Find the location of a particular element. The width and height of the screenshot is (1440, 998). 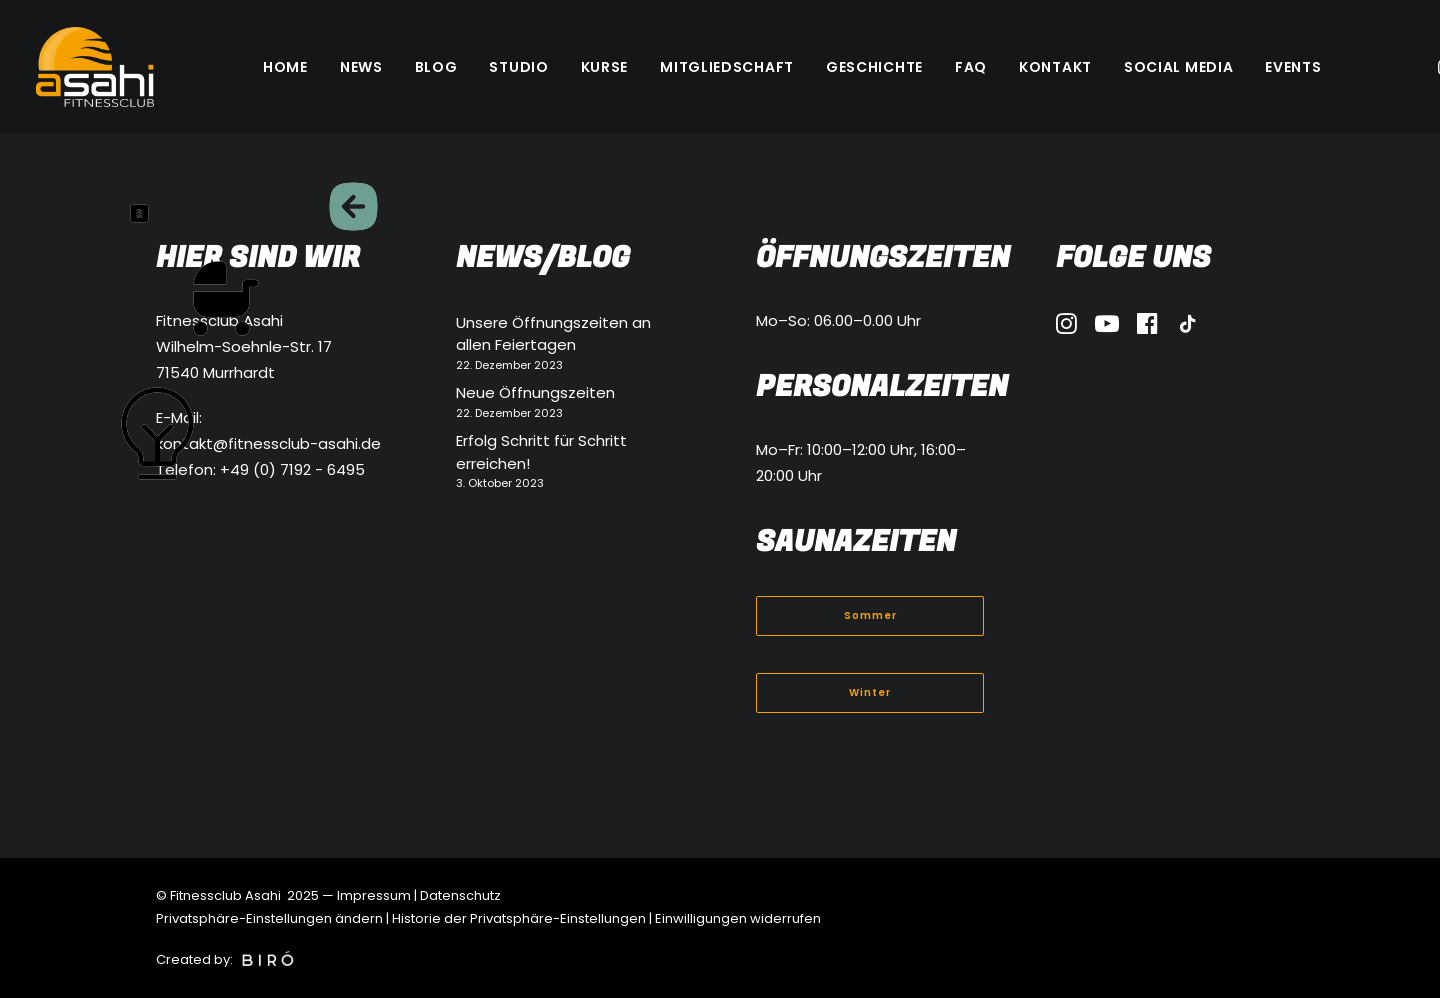

toggle idea or suggestion feature is located at coordinates (157, 433).